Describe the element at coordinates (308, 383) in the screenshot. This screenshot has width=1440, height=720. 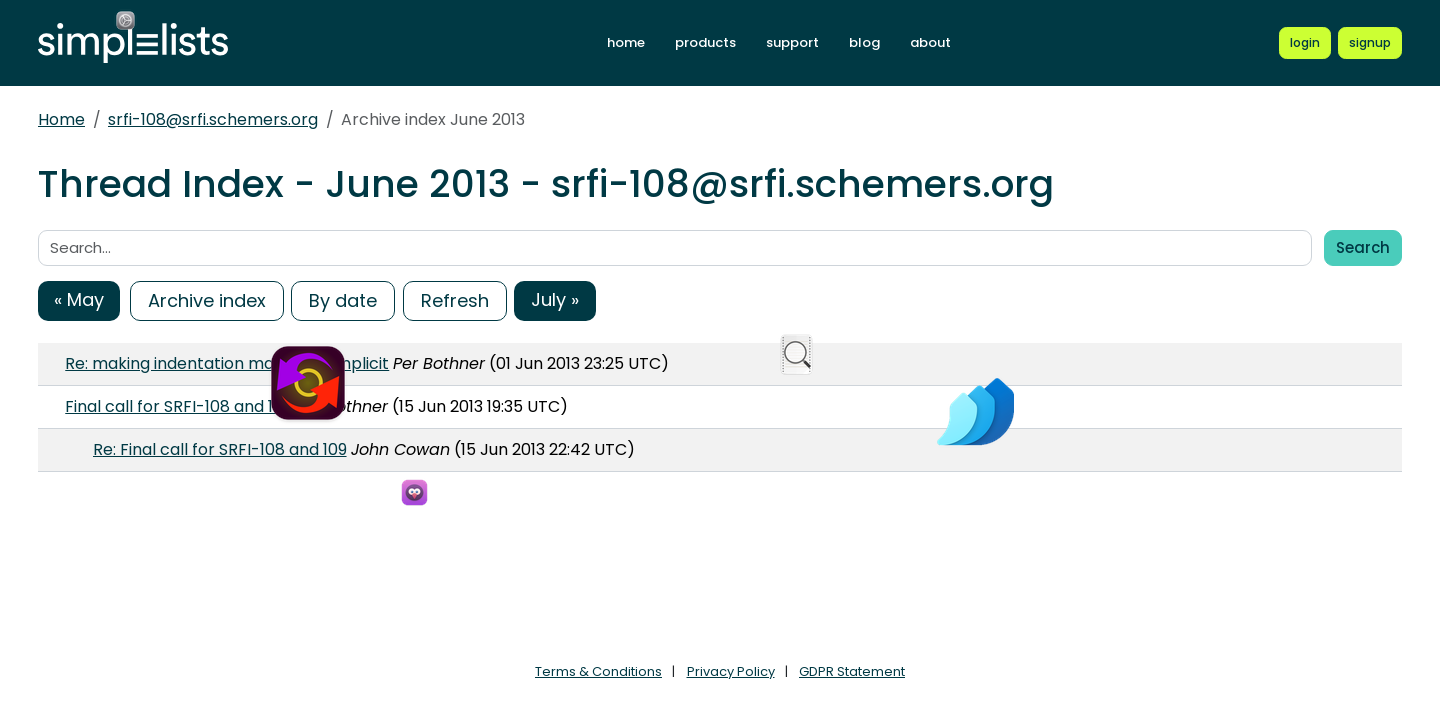
I see `open gabutdm download manager app` at that location.